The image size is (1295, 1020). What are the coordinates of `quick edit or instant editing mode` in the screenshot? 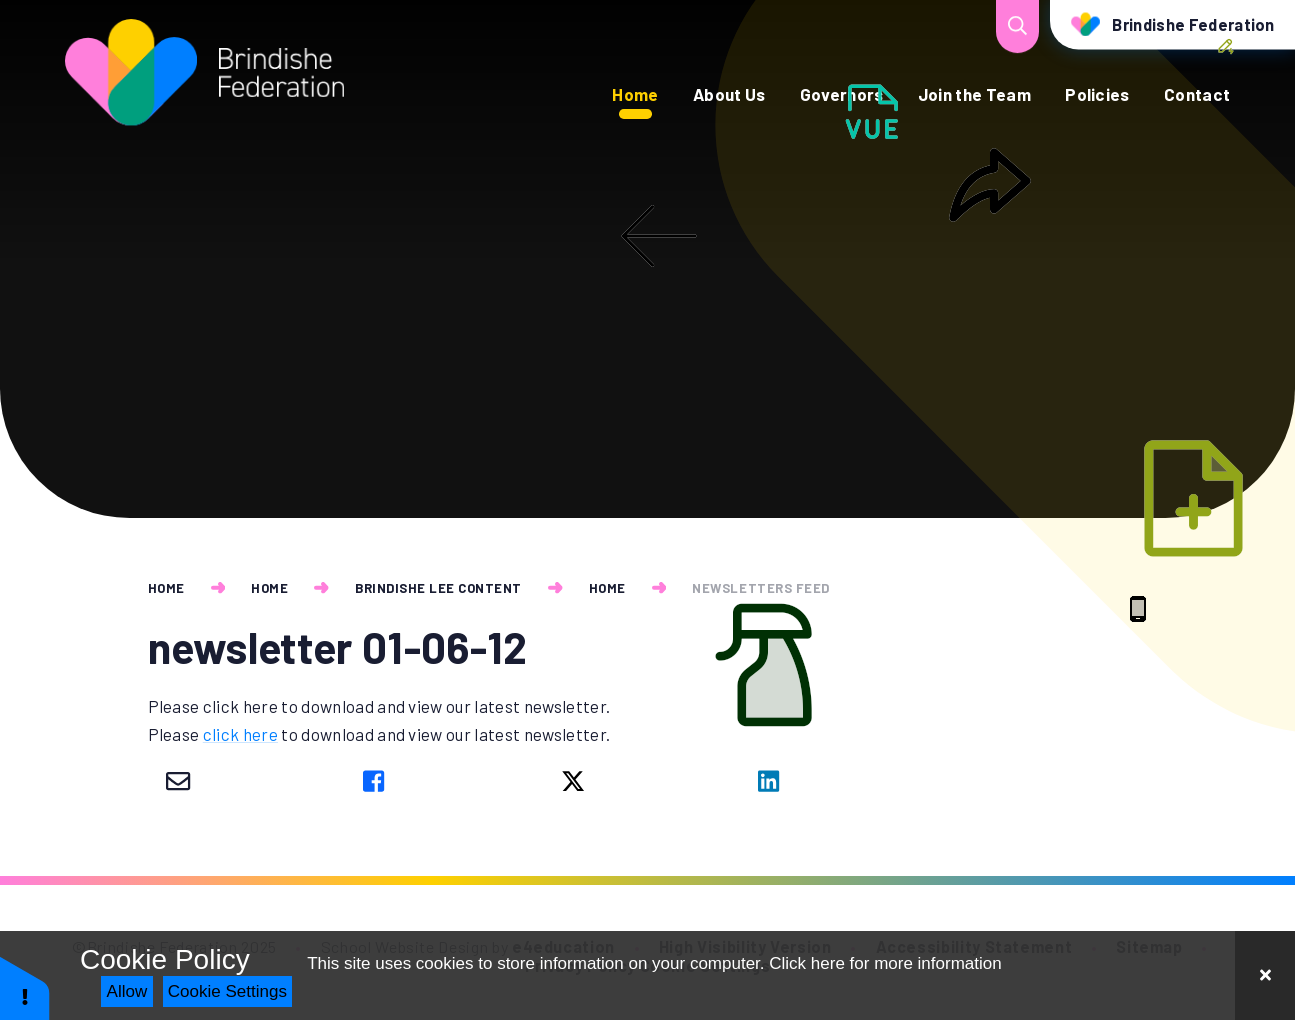 It's located at (1225, 45).